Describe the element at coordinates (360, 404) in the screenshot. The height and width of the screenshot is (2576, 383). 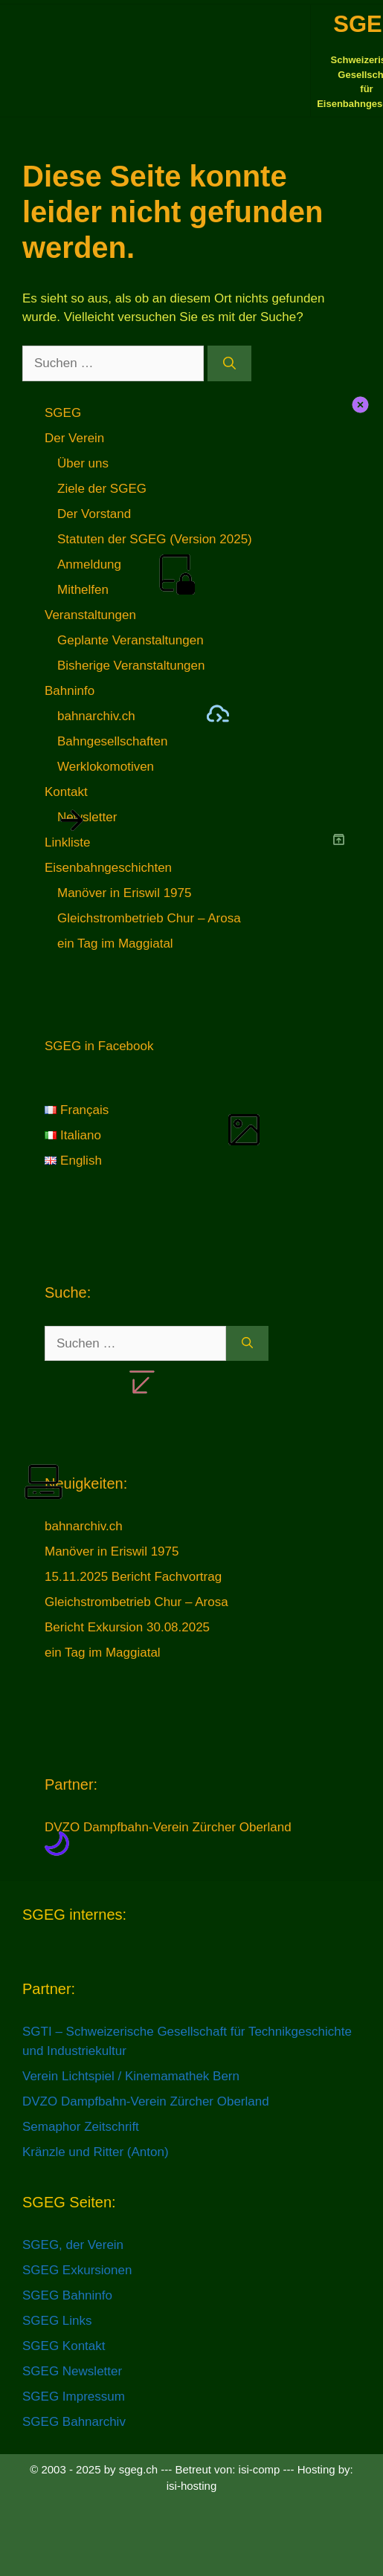
I see `close or dismiss a dialog` at that location.